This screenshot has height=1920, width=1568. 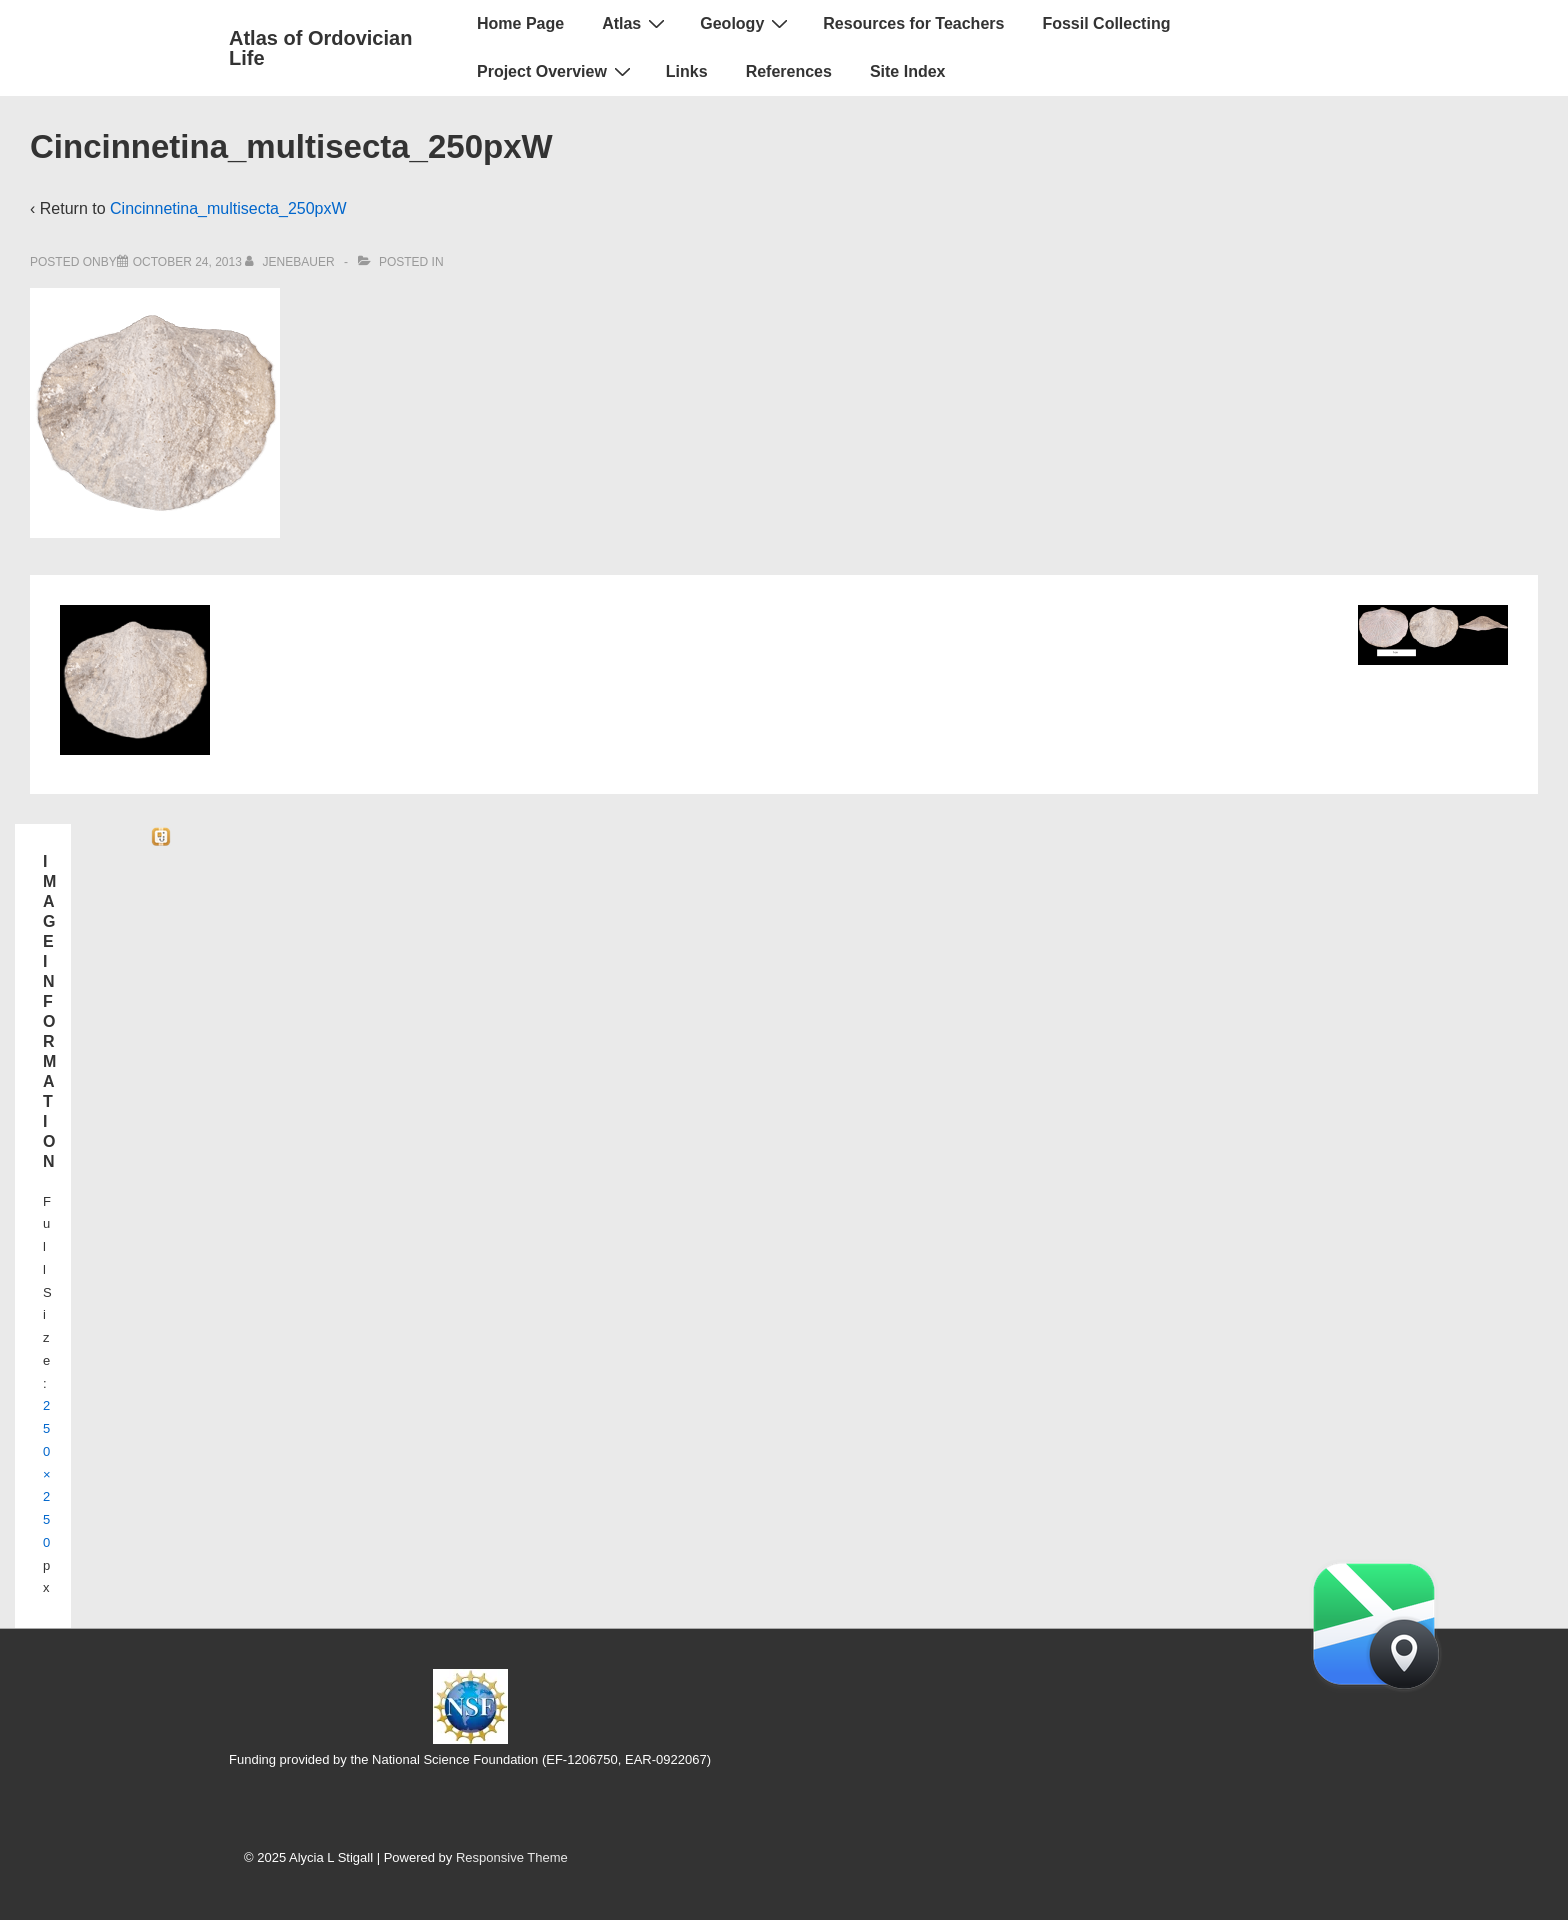 I want to click on open Google Maps, so click(x=1374, y=1624).